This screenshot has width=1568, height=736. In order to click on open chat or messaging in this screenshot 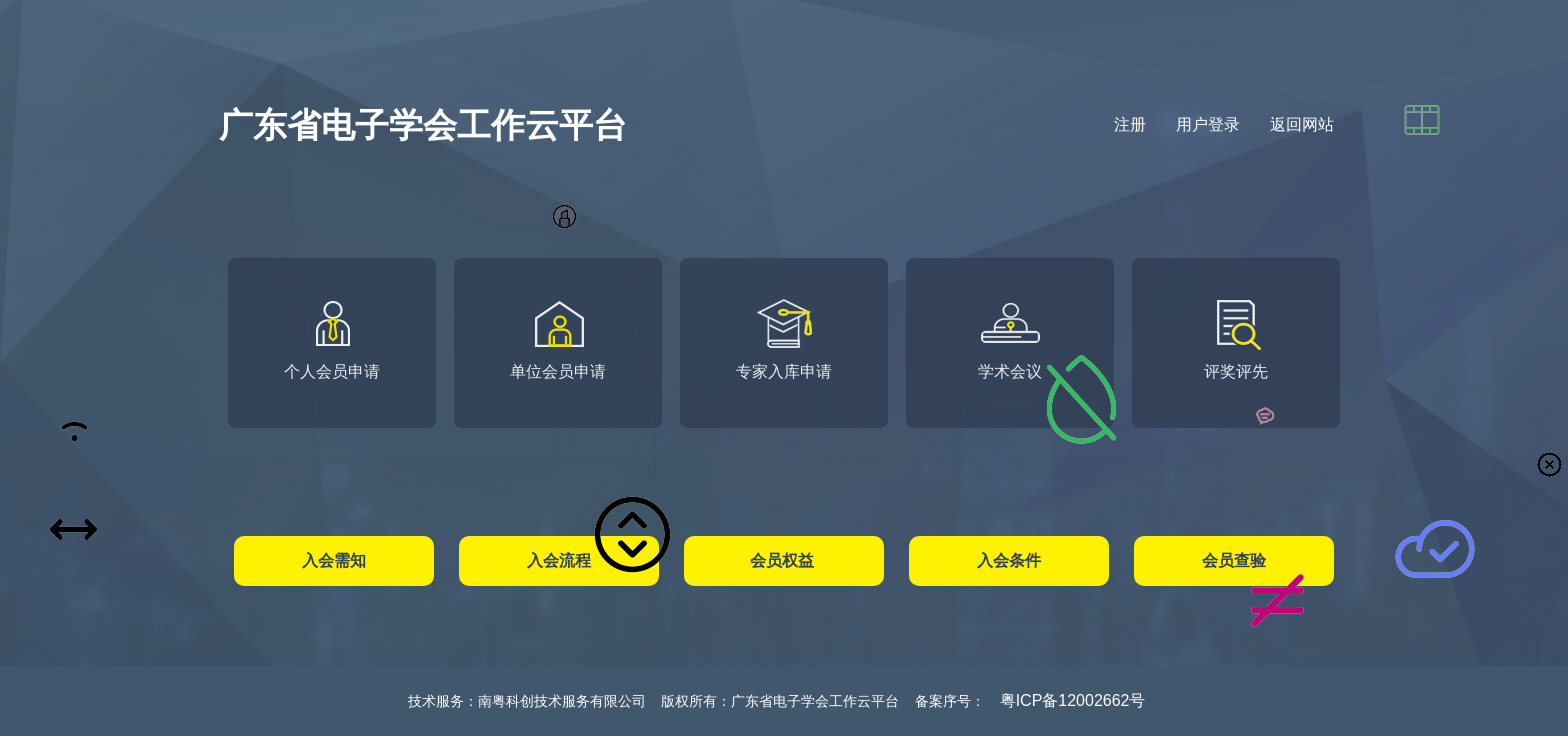, I will do `click(1265, 416)`.